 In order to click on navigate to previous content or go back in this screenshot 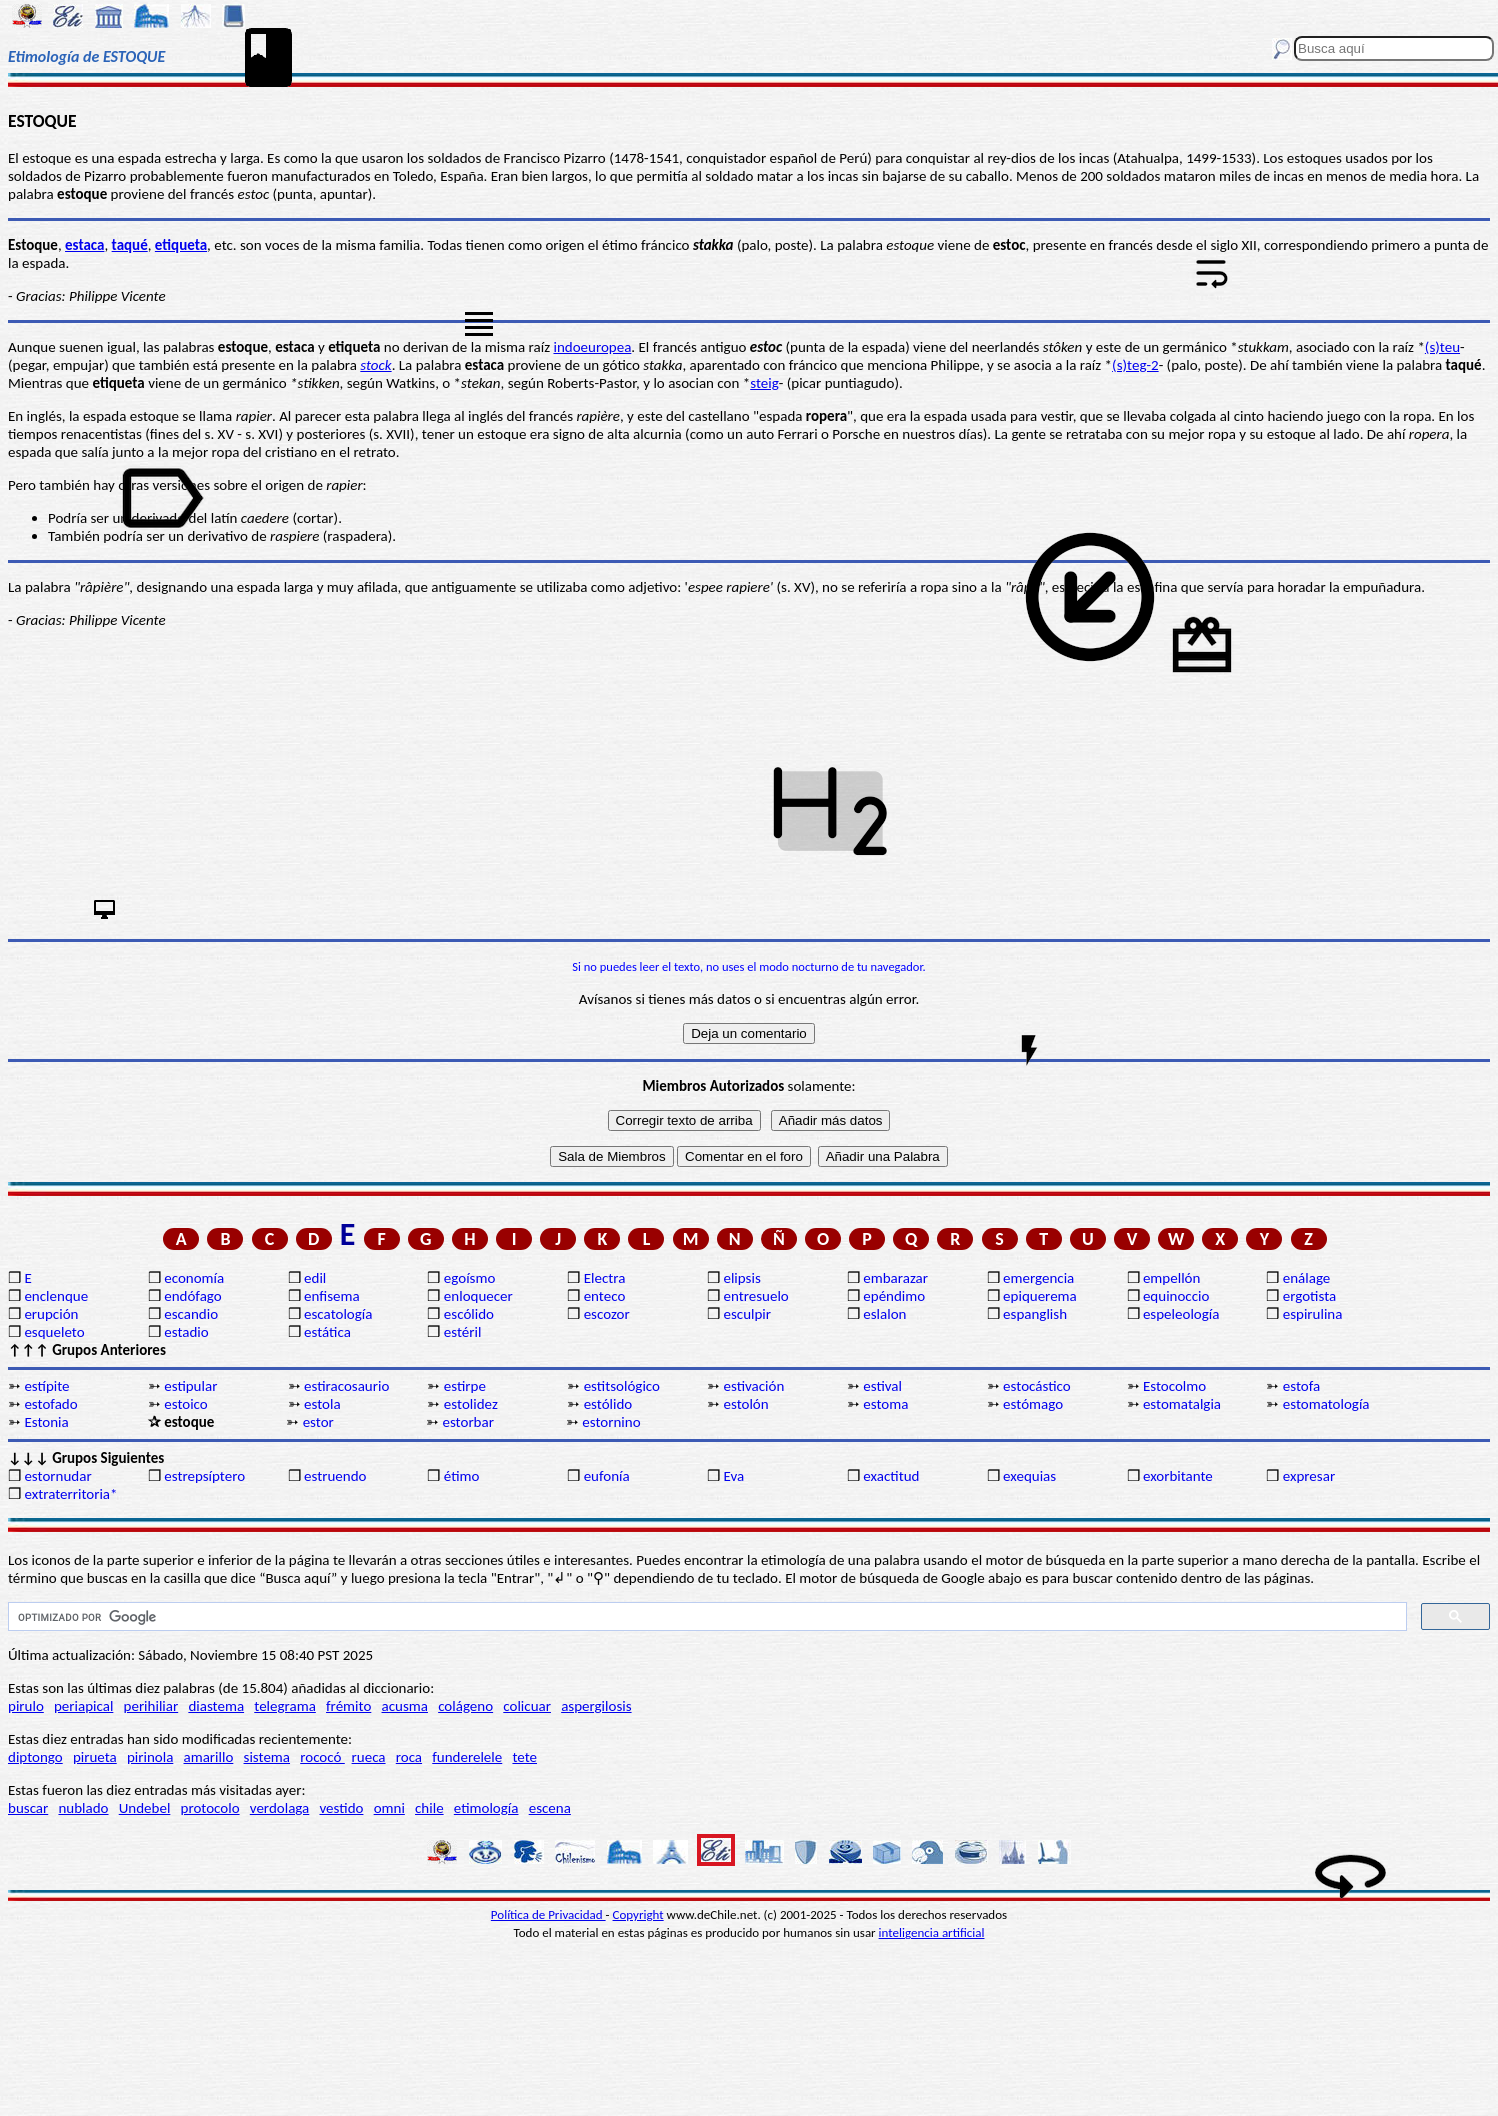, I will do `click(1090, 597)`.